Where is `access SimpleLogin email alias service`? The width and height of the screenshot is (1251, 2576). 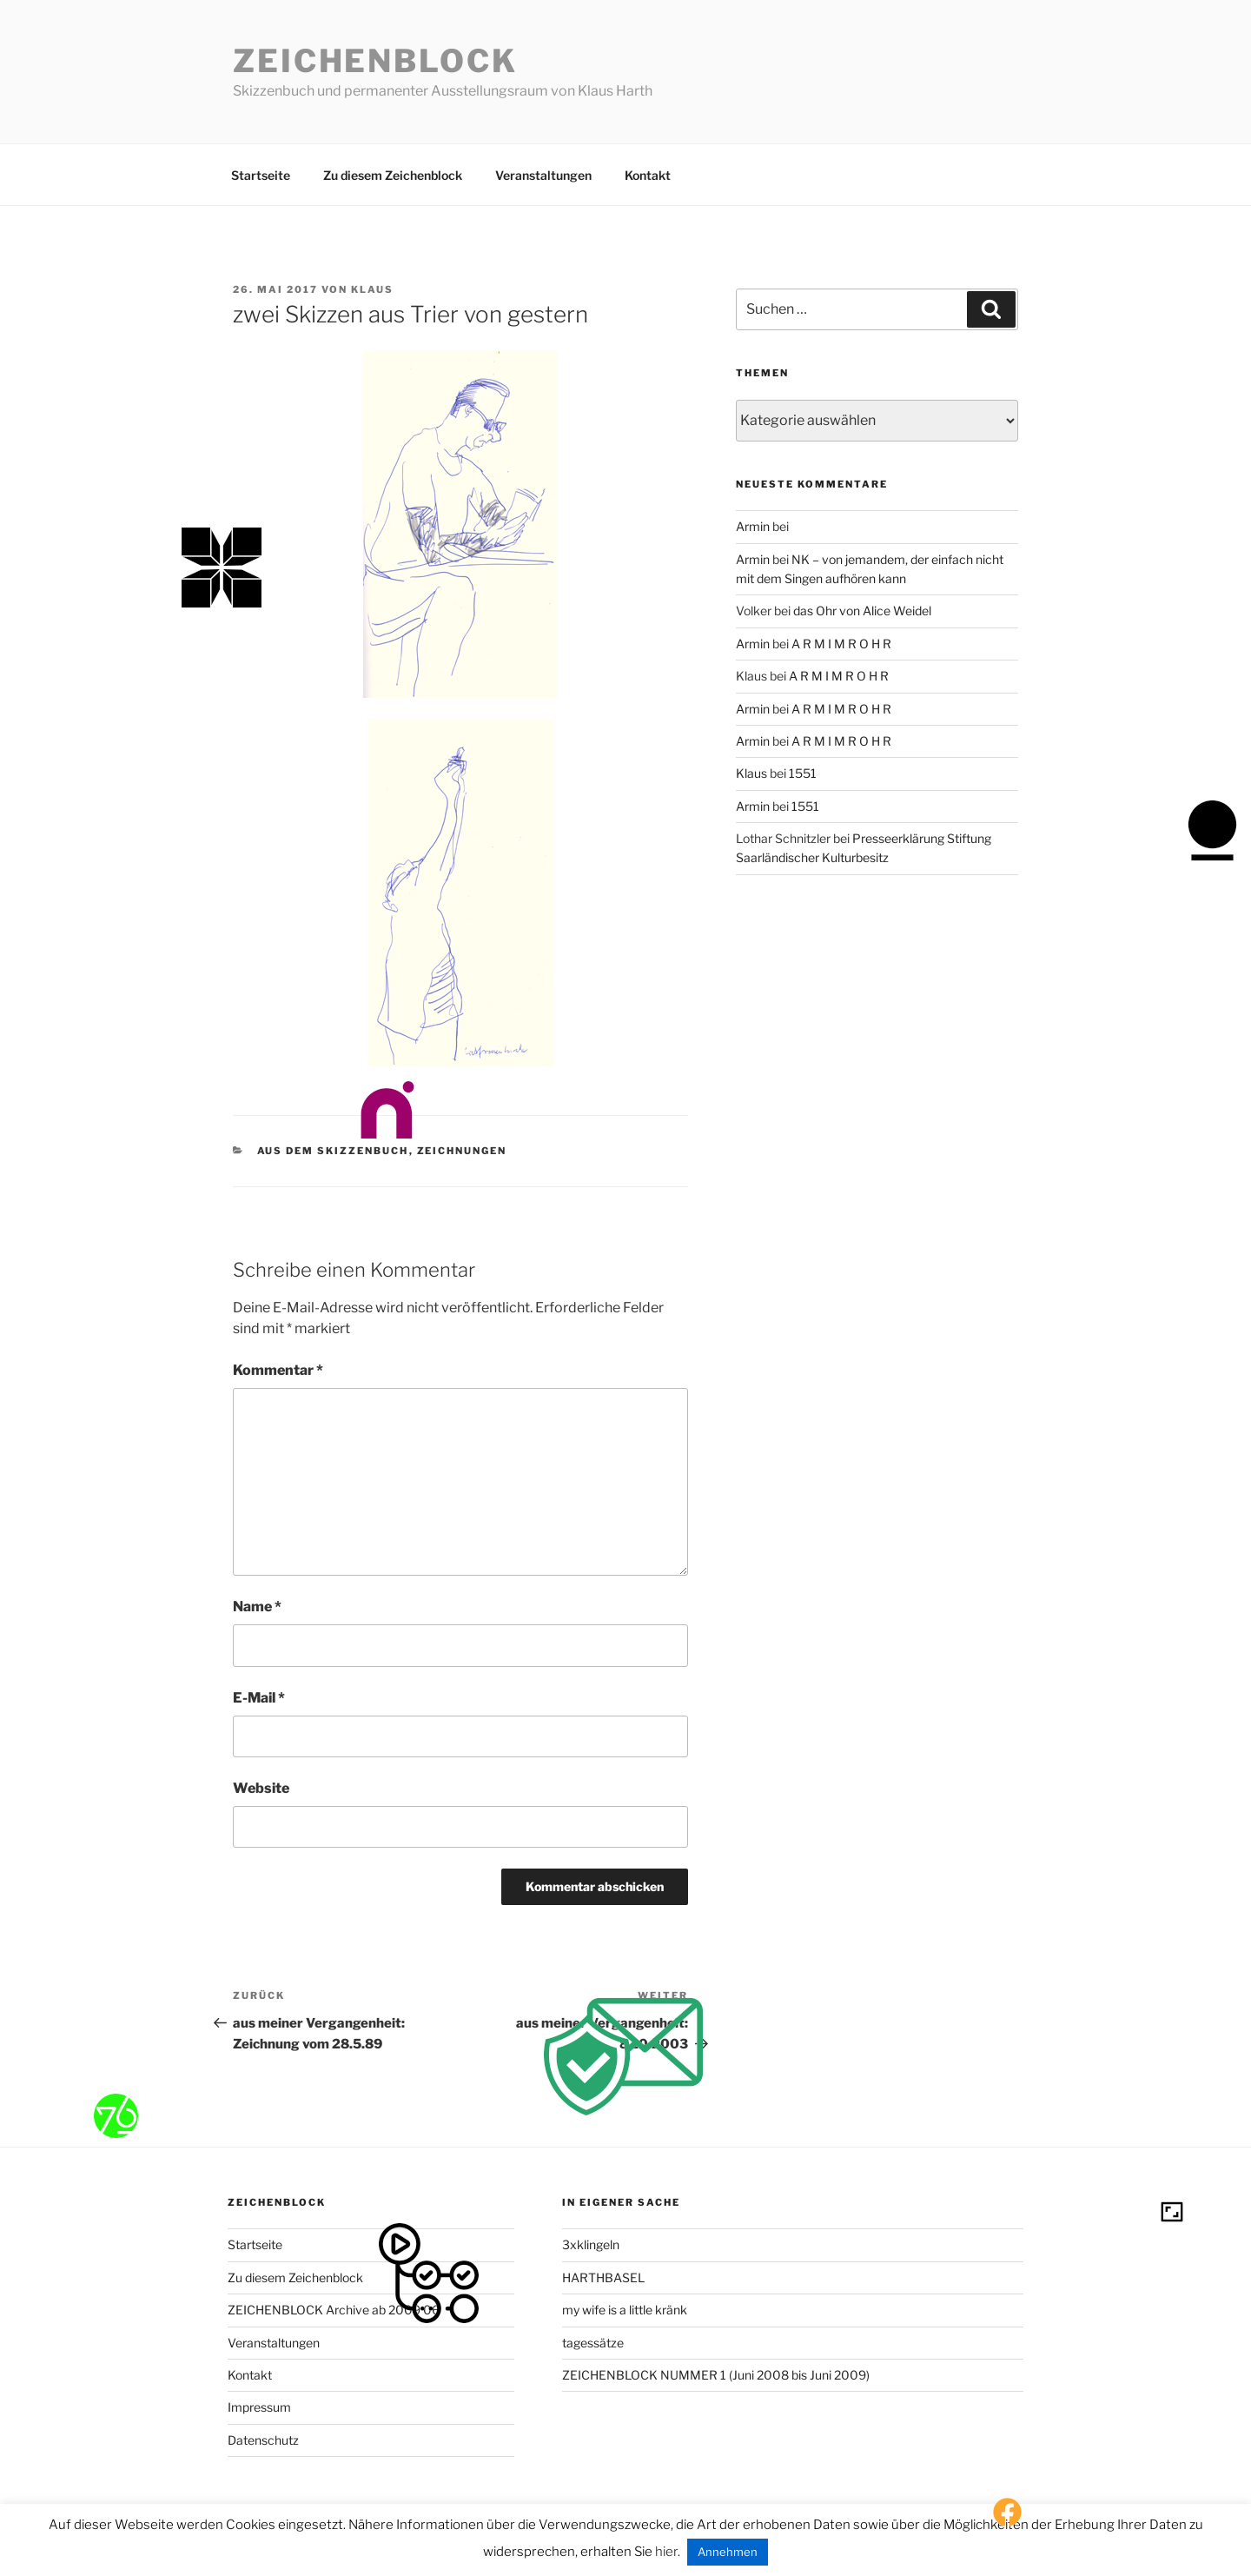
access SimpleLogin email alias service is located at coordinates (623, 2056).